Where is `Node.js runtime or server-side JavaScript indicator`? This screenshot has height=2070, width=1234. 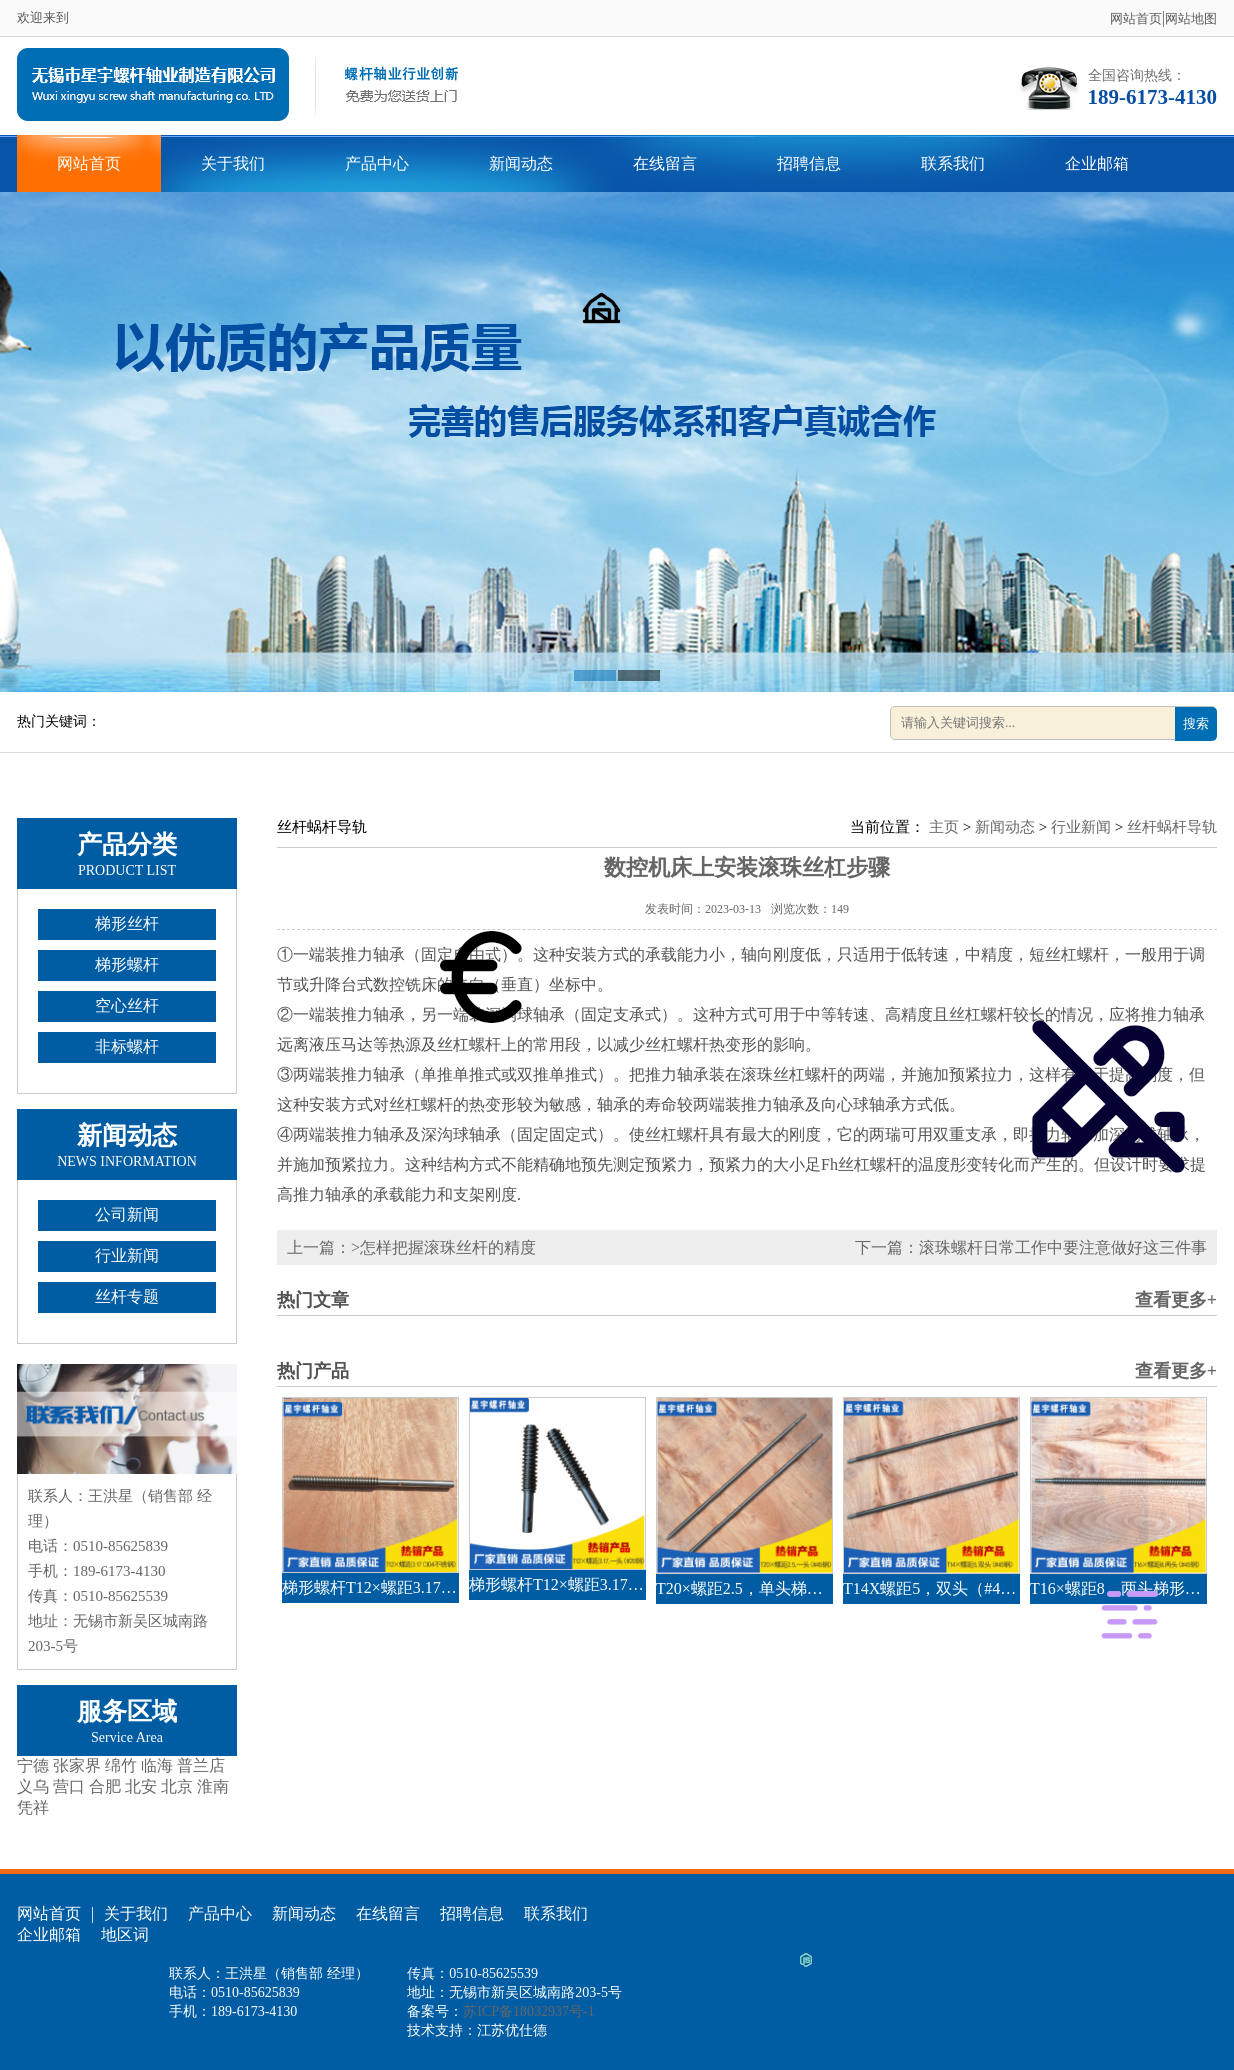 Node.js runtime or server-side JavaScript indicator is located at coordinates (806, 1960).